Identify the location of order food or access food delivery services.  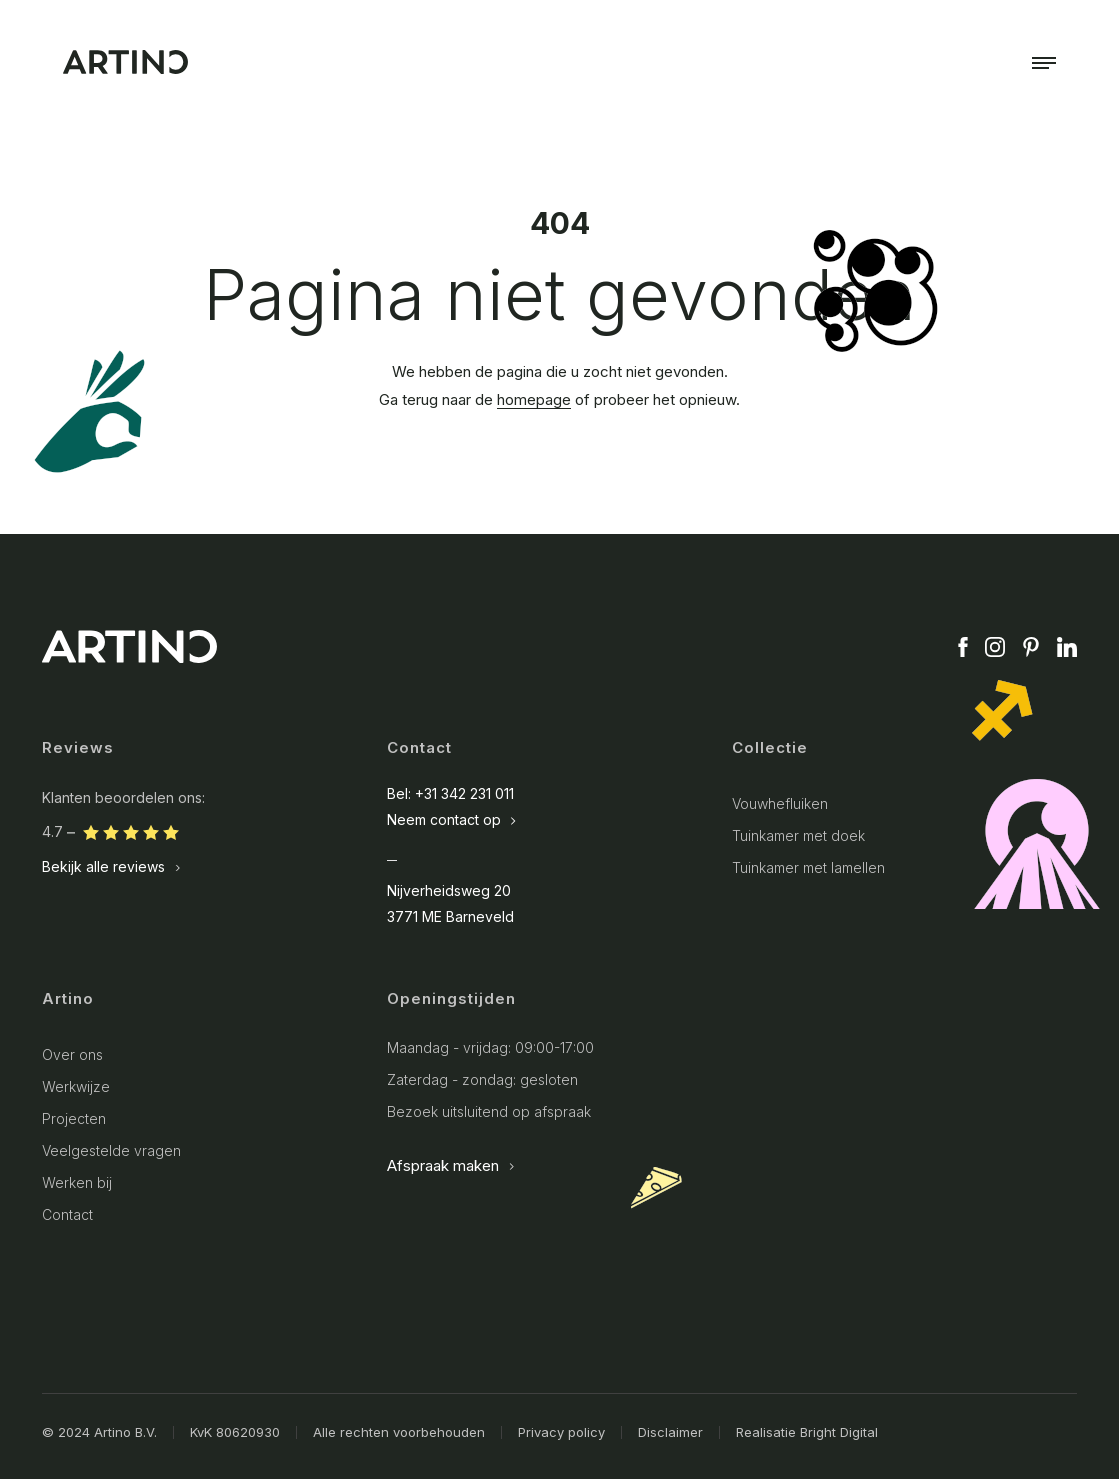
(655, 1186).